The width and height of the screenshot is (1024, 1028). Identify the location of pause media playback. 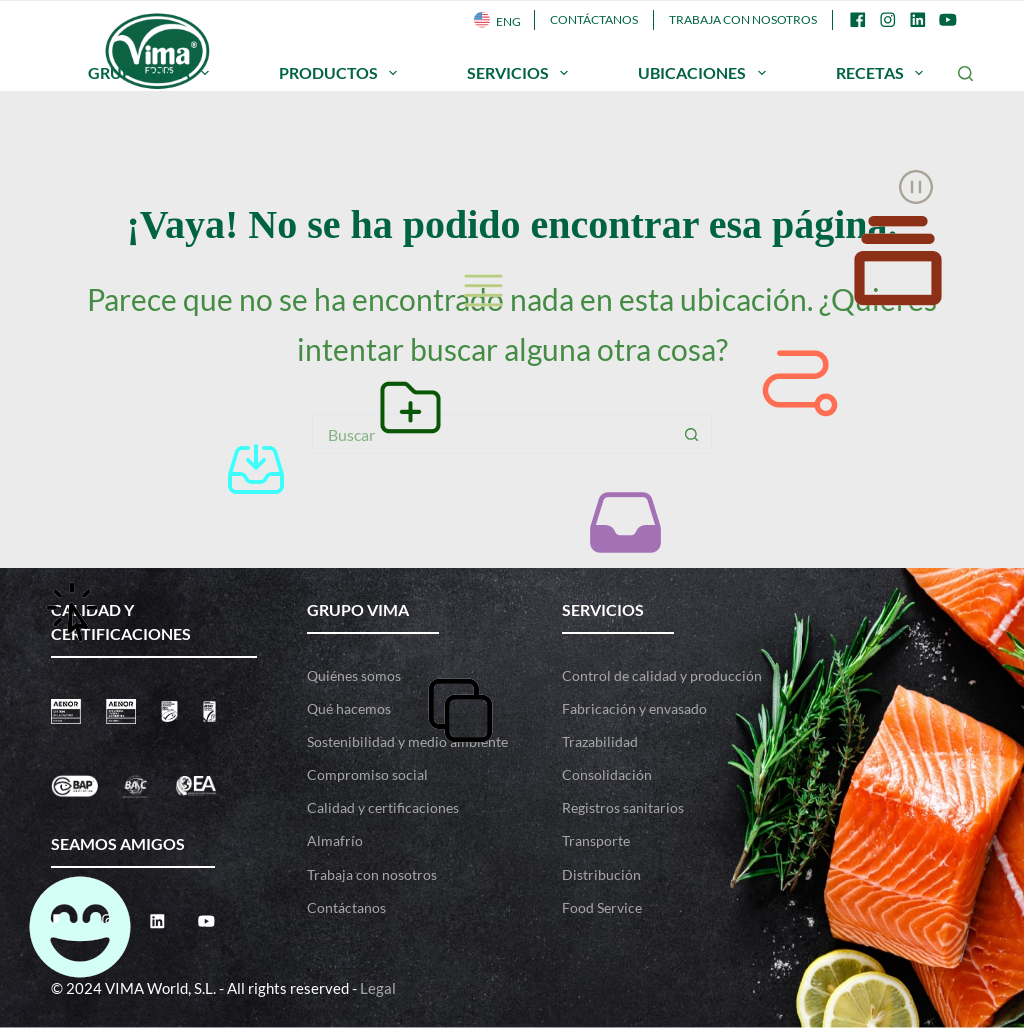
(916, 187).